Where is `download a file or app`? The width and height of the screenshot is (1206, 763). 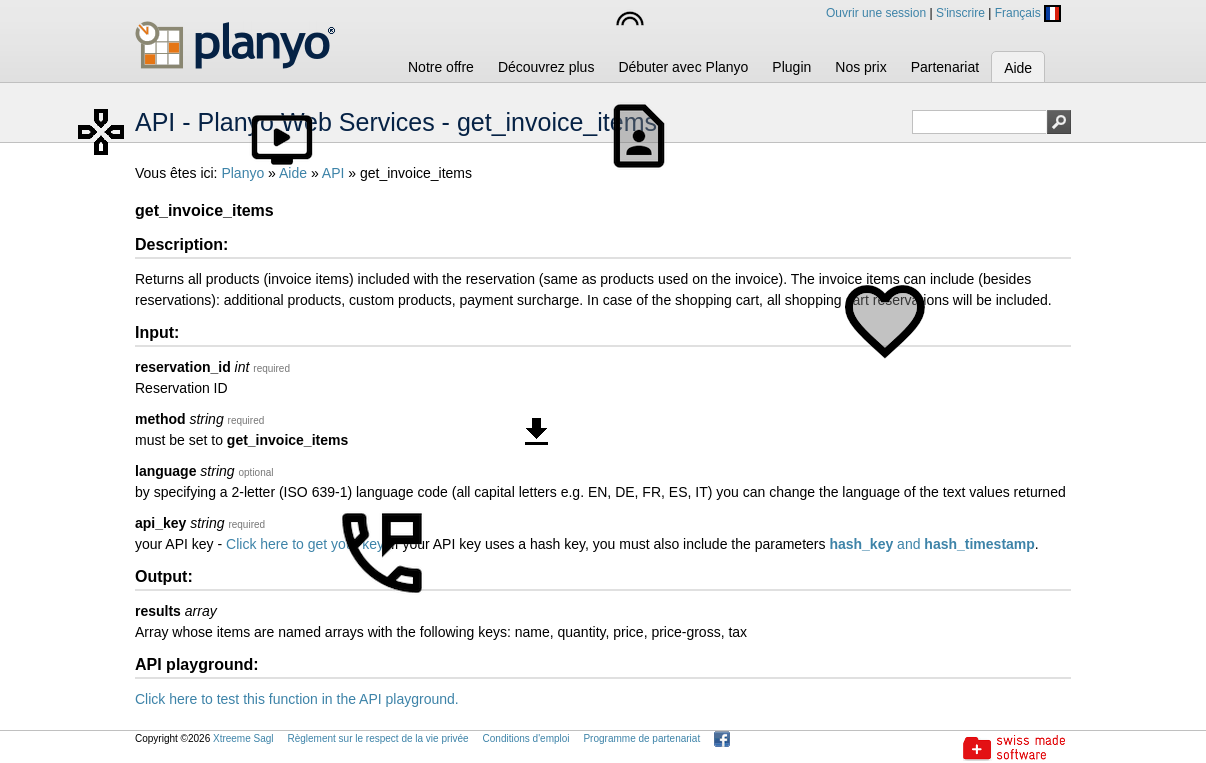 download a file or app is located at coordinates (536, 432).